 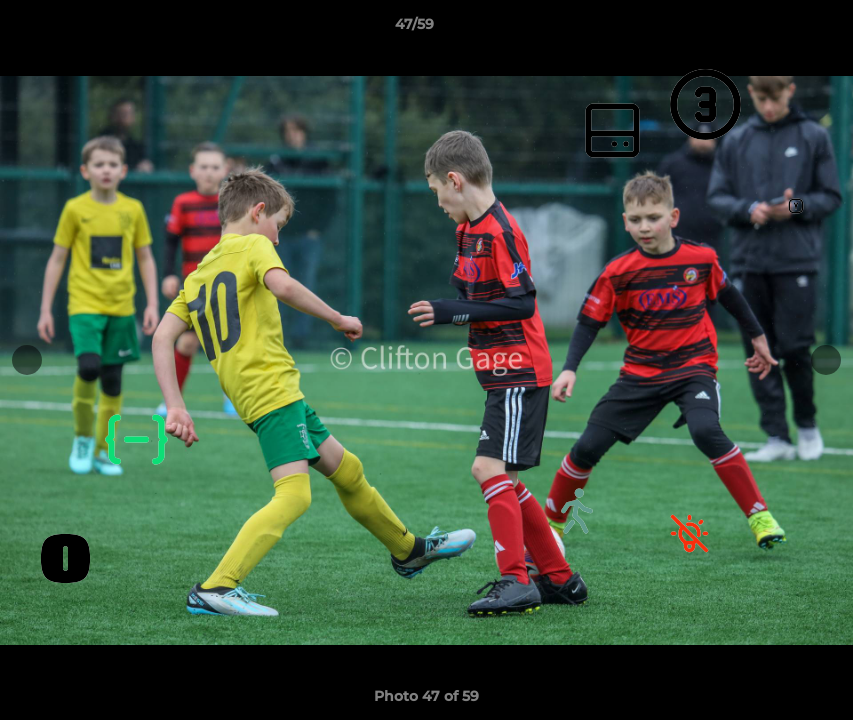 What do you see at coordinates (65, 558) in the screenshot?
I see `view more information` at bounding box center [65, 558].